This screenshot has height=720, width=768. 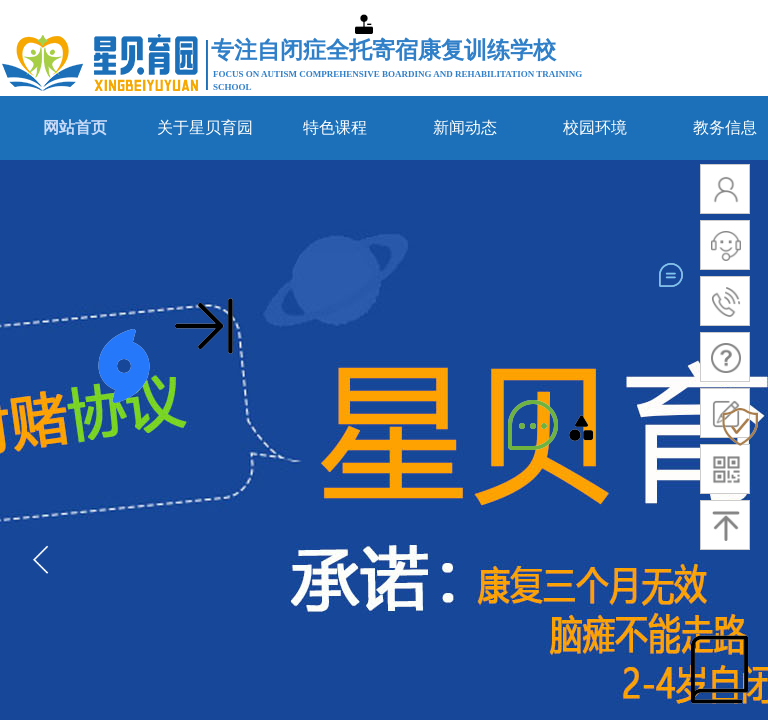 I want to click on access game controls or gaming settings, so click(x=364, y=25).